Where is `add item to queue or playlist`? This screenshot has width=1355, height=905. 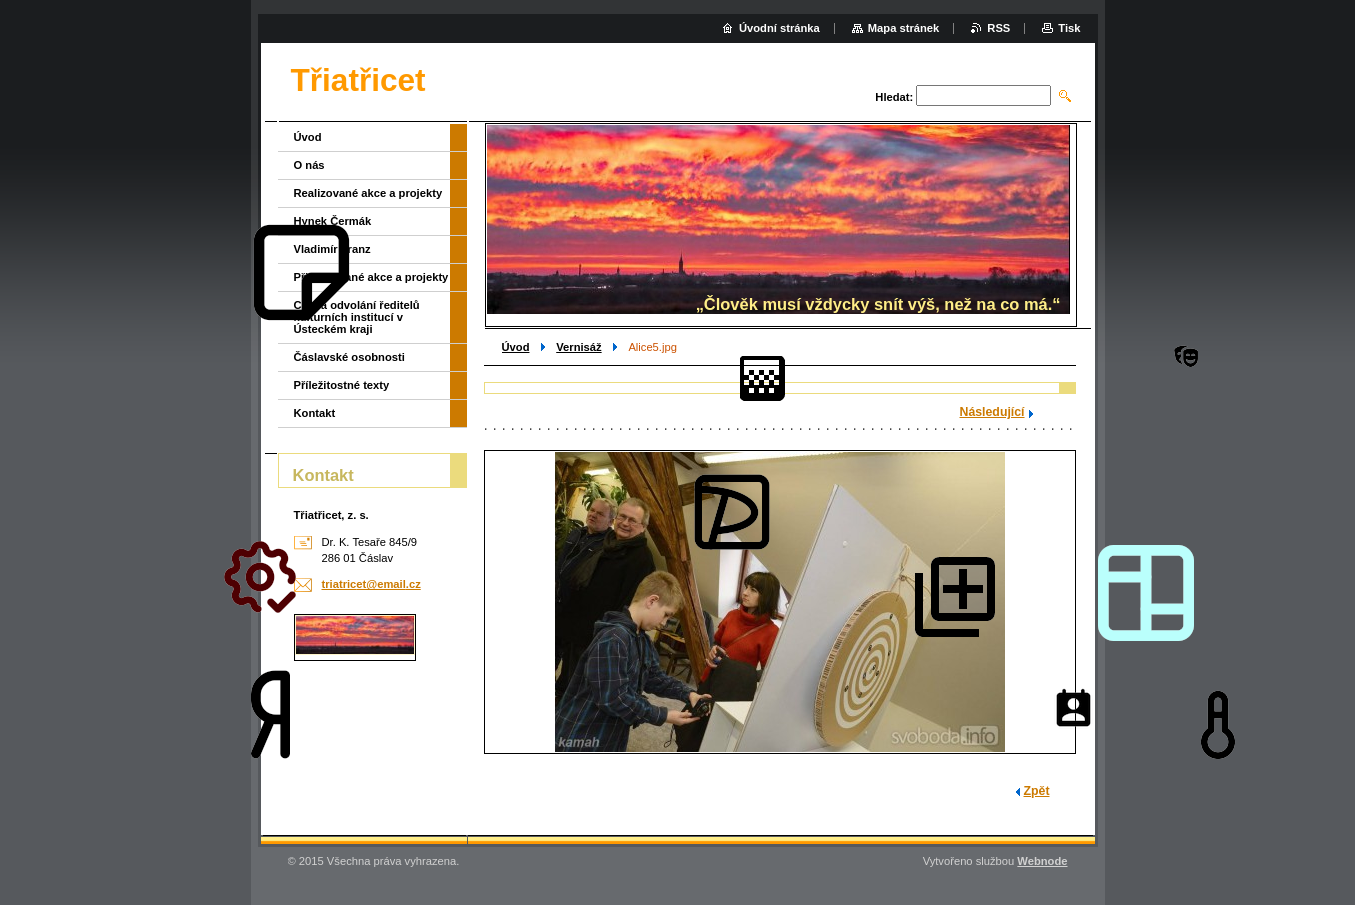
add item to queue or playlist is located at coordinates (955, 597).